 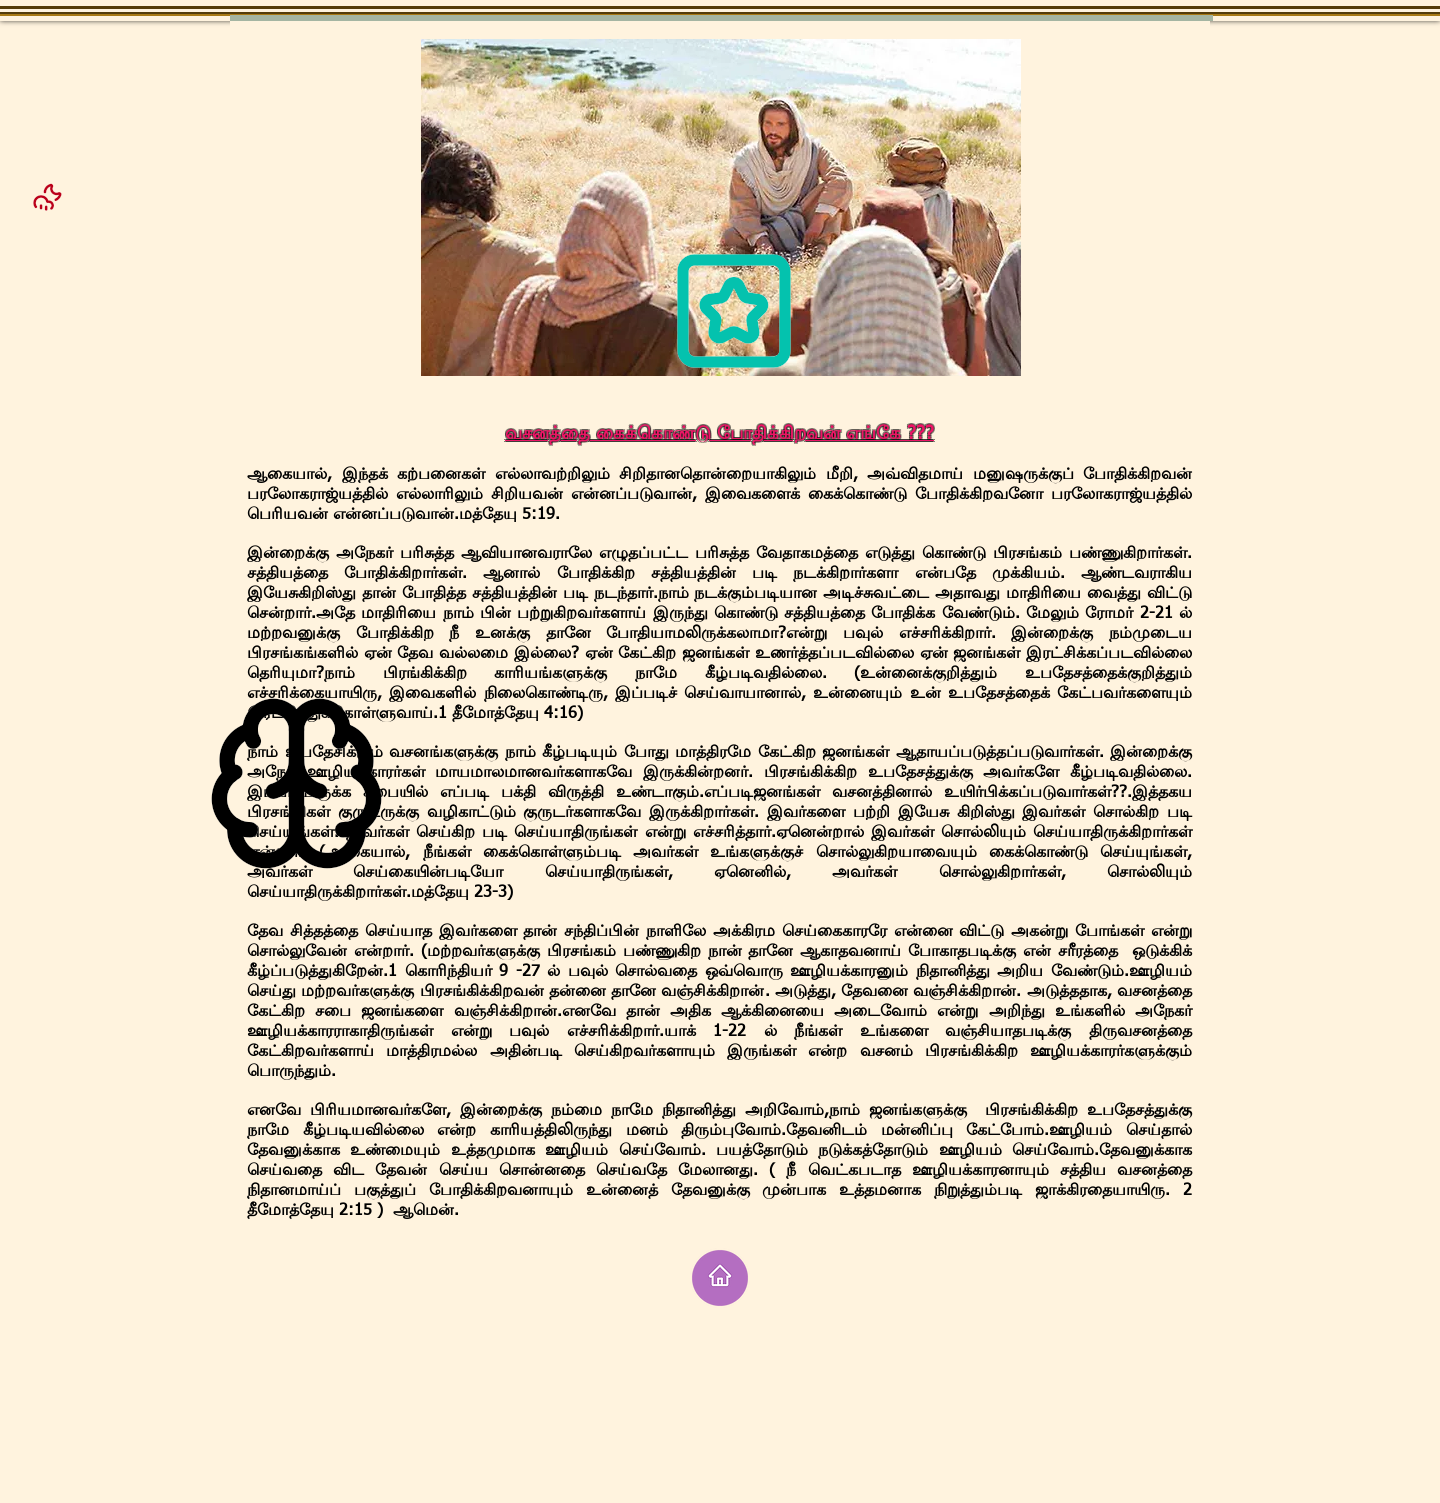 What do you see at coordinates (734, 311) in the screenshot?
I see `add item to favorites` at bounding box center [734, 311].